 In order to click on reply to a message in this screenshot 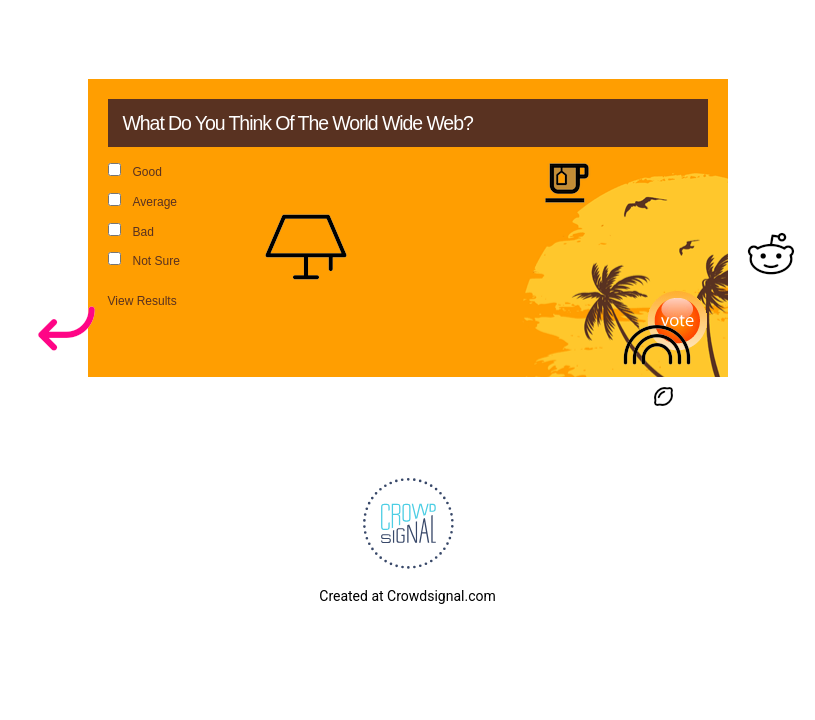, I will do `click(66, 328)`.